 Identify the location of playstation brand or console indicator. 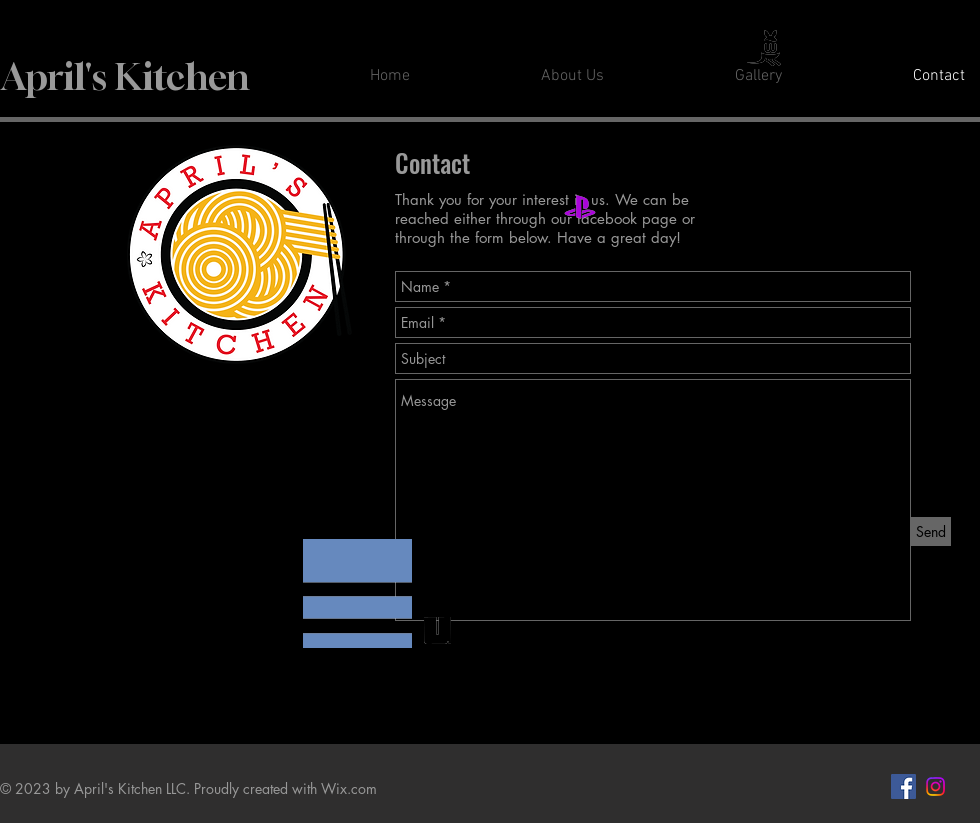
(580, 207).